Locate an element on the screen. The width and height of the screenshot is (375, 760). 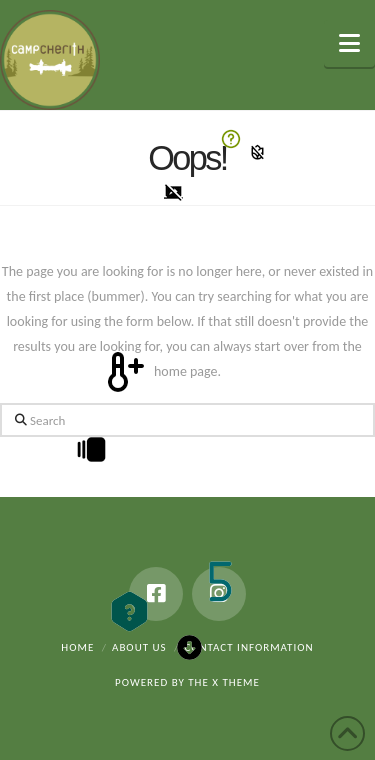
access help or support information is located at coordinates (231, 139).